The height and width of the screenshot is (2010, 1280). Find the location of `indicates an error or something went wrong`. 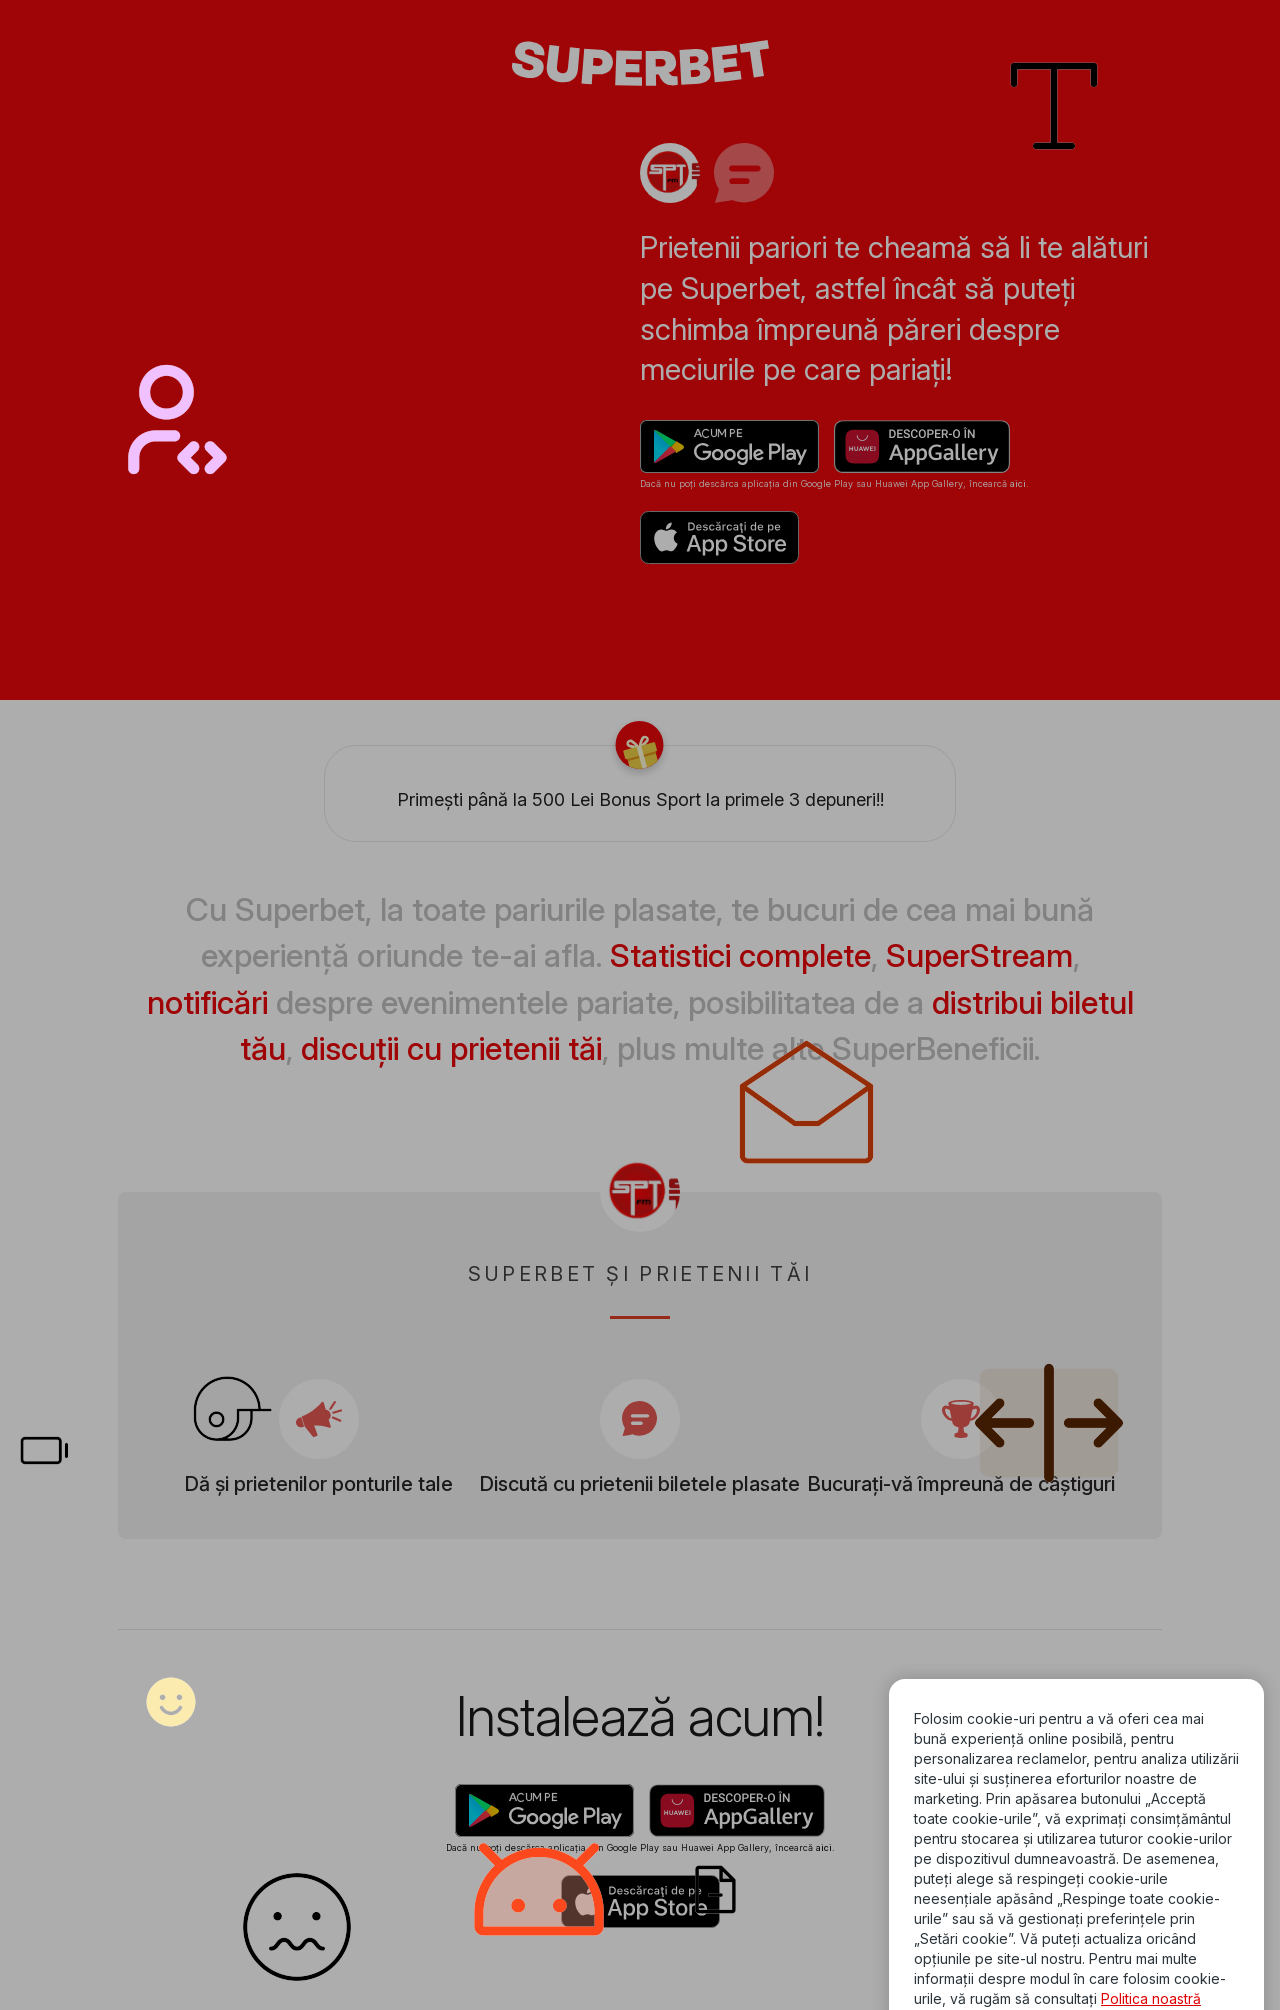

indicates an error or something went wrong is located at coordinates (297, 1927).